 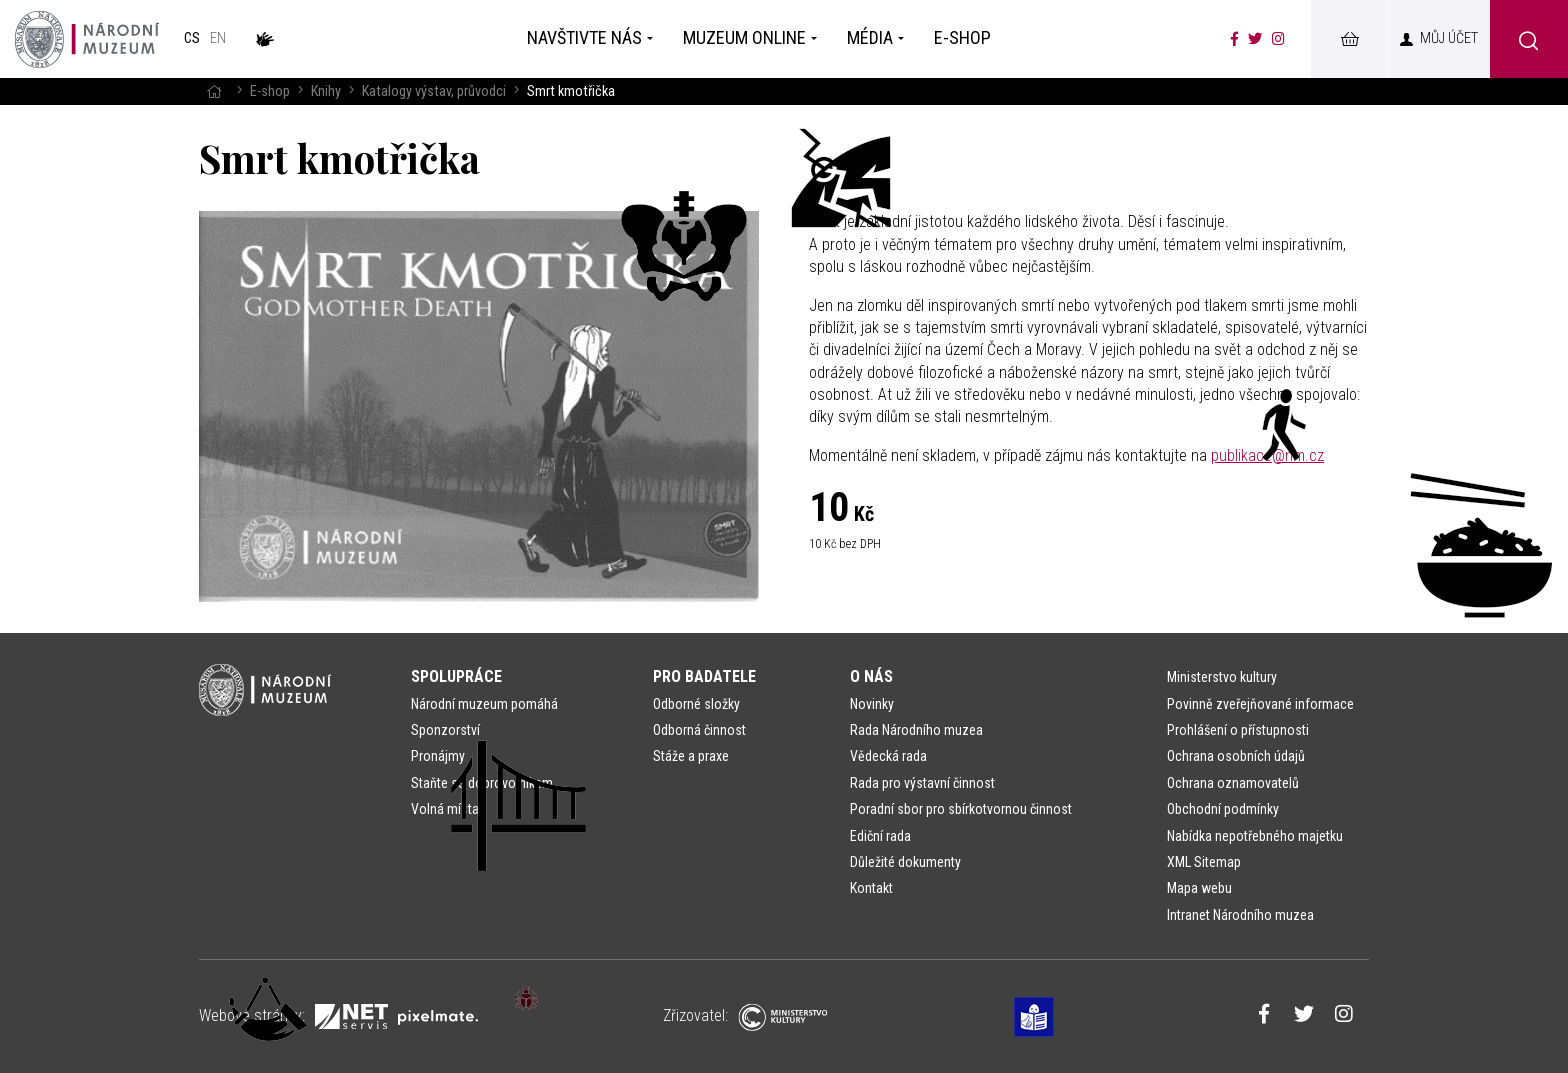 I want to click on view bridge or infrastructure locations, so click(x=518, y=803).